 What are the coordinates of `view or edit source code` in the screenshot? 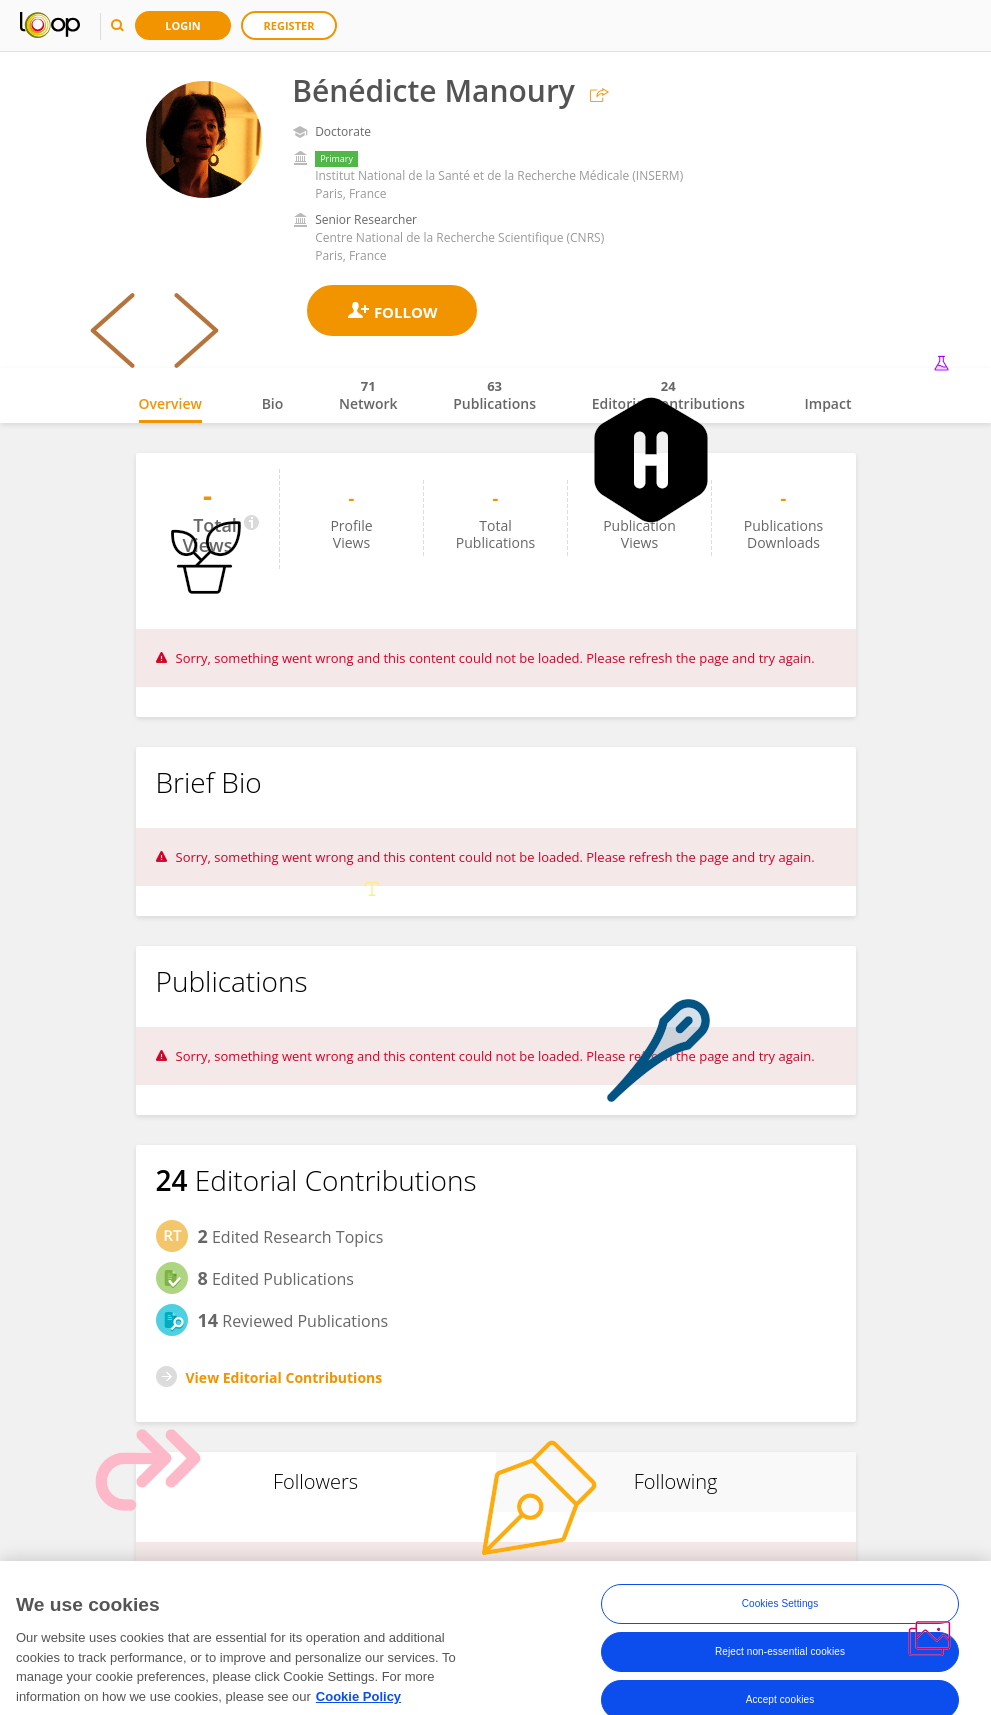 It's located at (154, 330).